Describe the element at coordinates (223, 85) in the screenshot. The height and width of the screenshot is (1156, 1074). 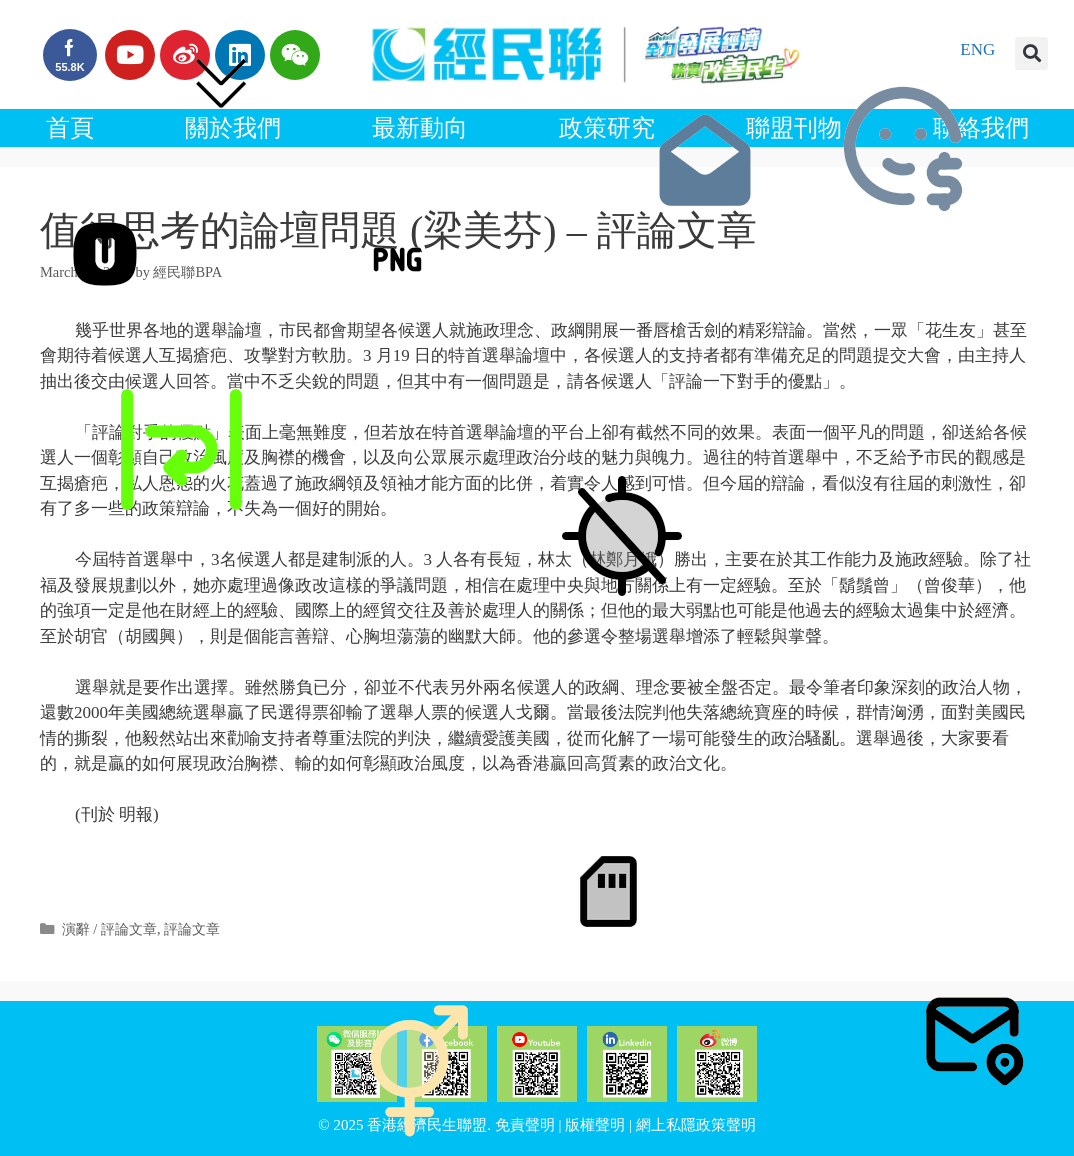
I see `expand collapsed content below` at that location.